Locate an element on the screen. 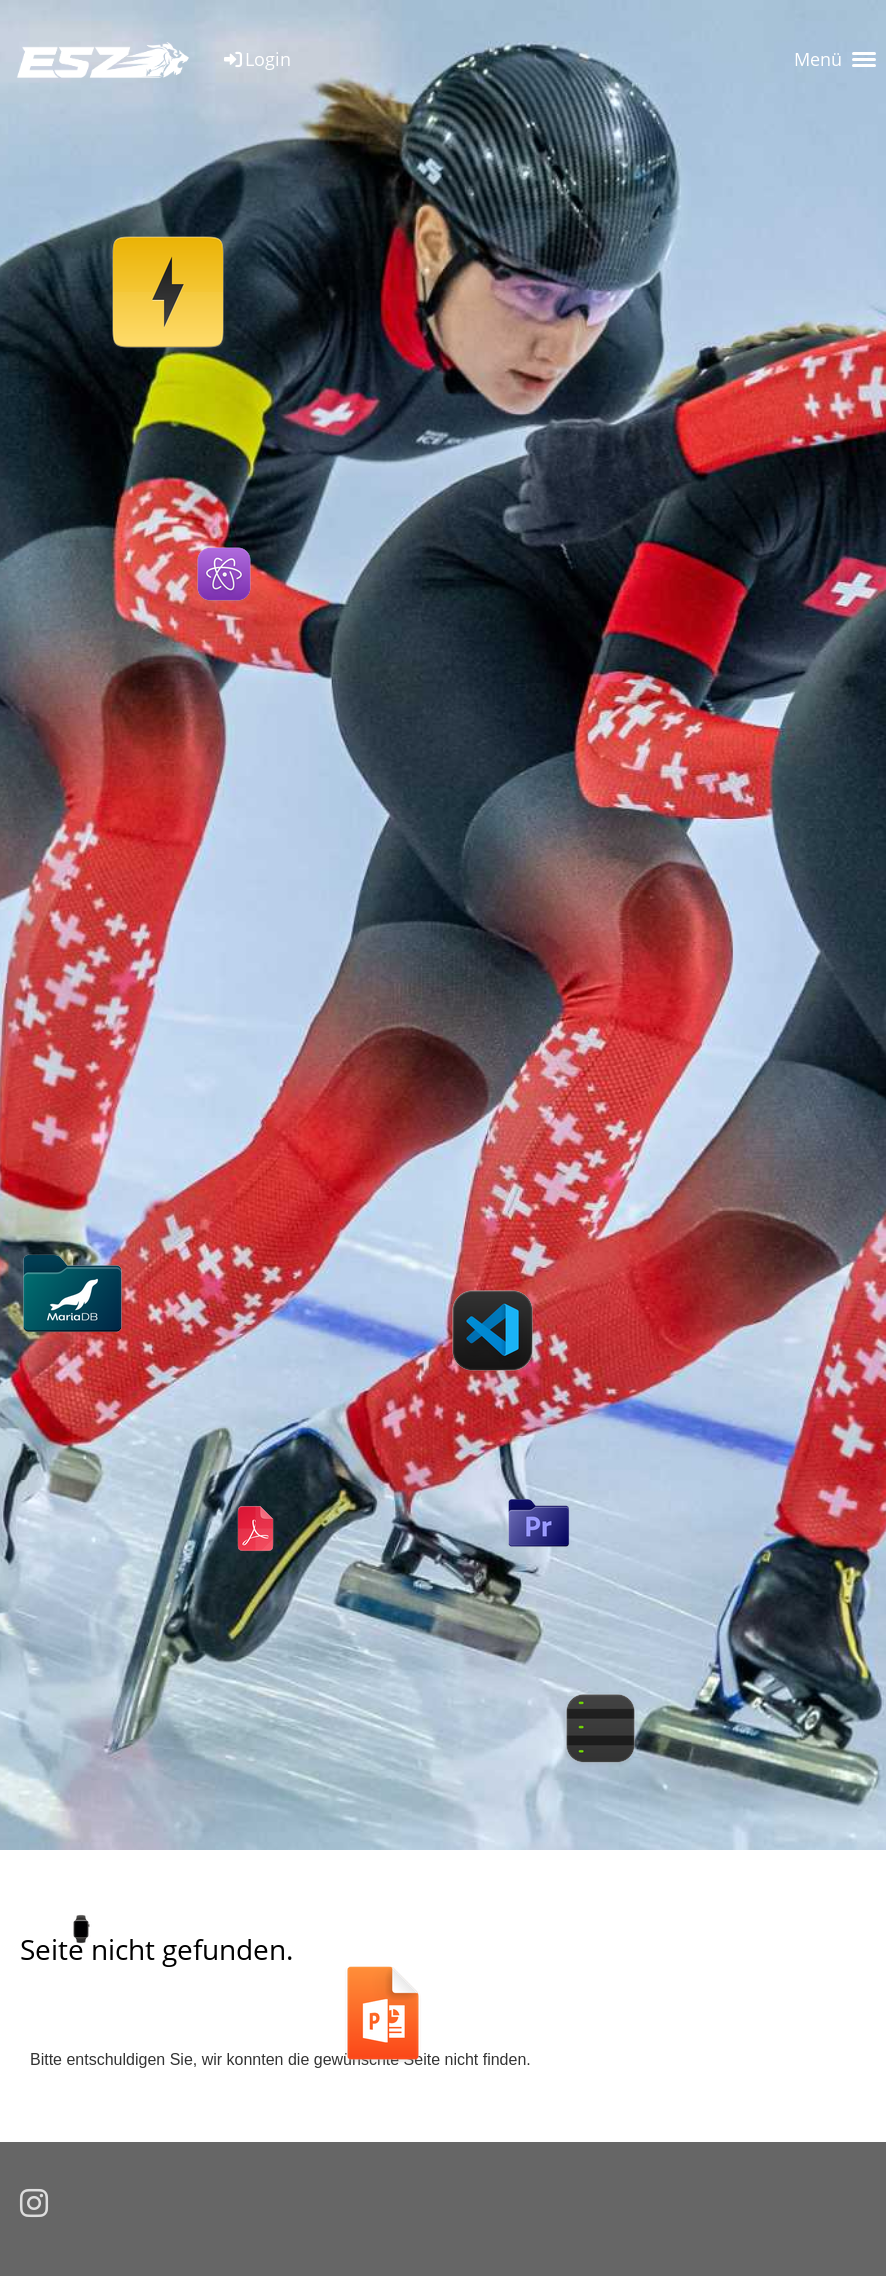  a Microsoft PowerPoint file is located at coordinates (383, 2013).